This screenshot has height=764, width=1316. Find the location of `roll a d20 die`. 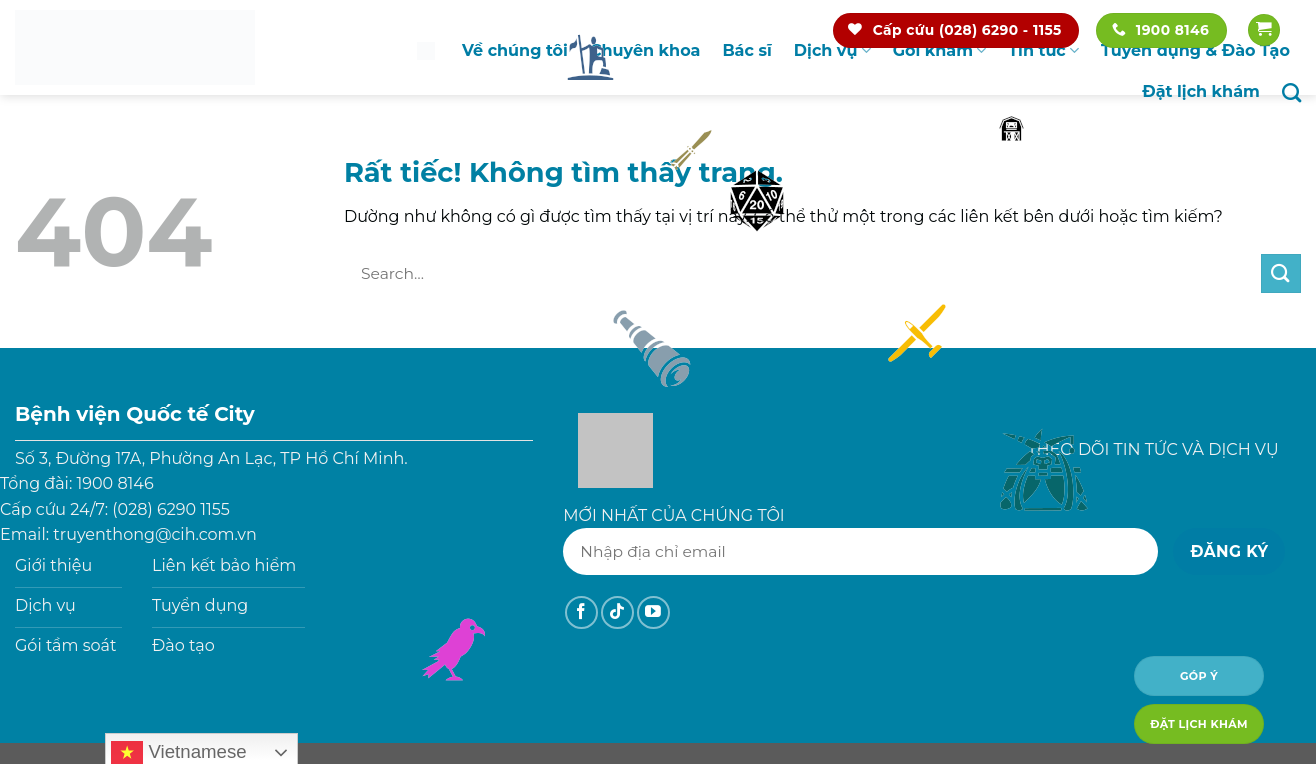

roll a d20 die is located at coordinates (757, 201).